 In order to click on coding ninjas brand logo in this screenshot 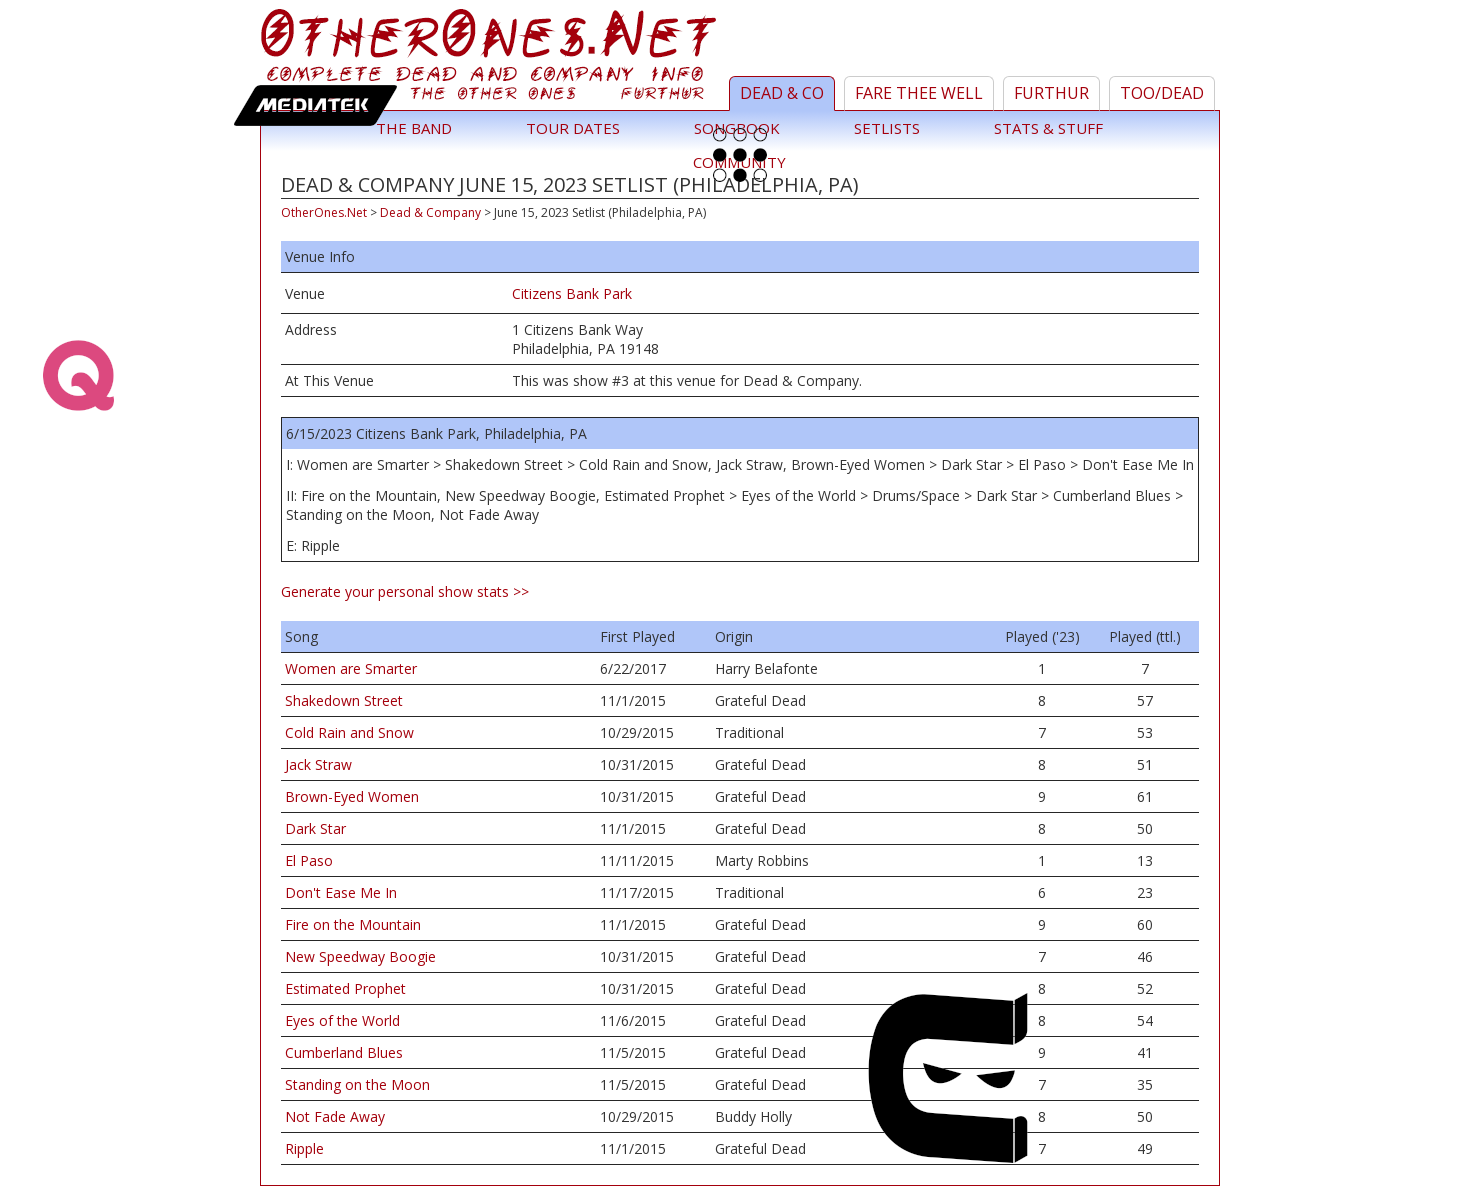, I will do `click(948, 1078)`.